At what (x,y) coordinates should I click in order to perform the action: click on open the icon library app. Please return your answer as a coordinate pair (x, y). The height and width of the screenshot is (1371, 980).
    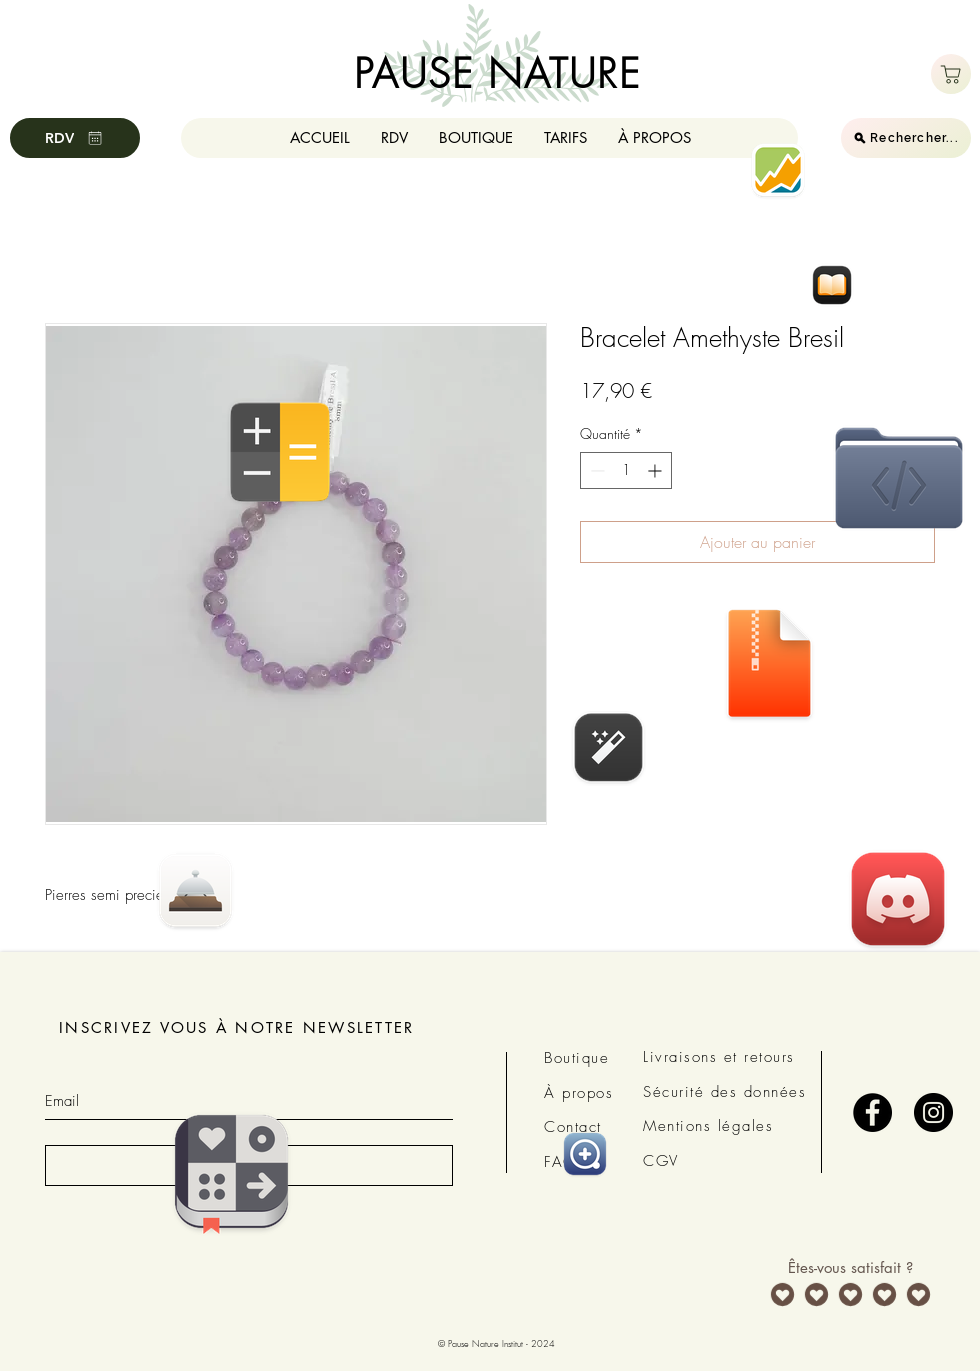
    Looking at the image, I should click on (231, 1171).